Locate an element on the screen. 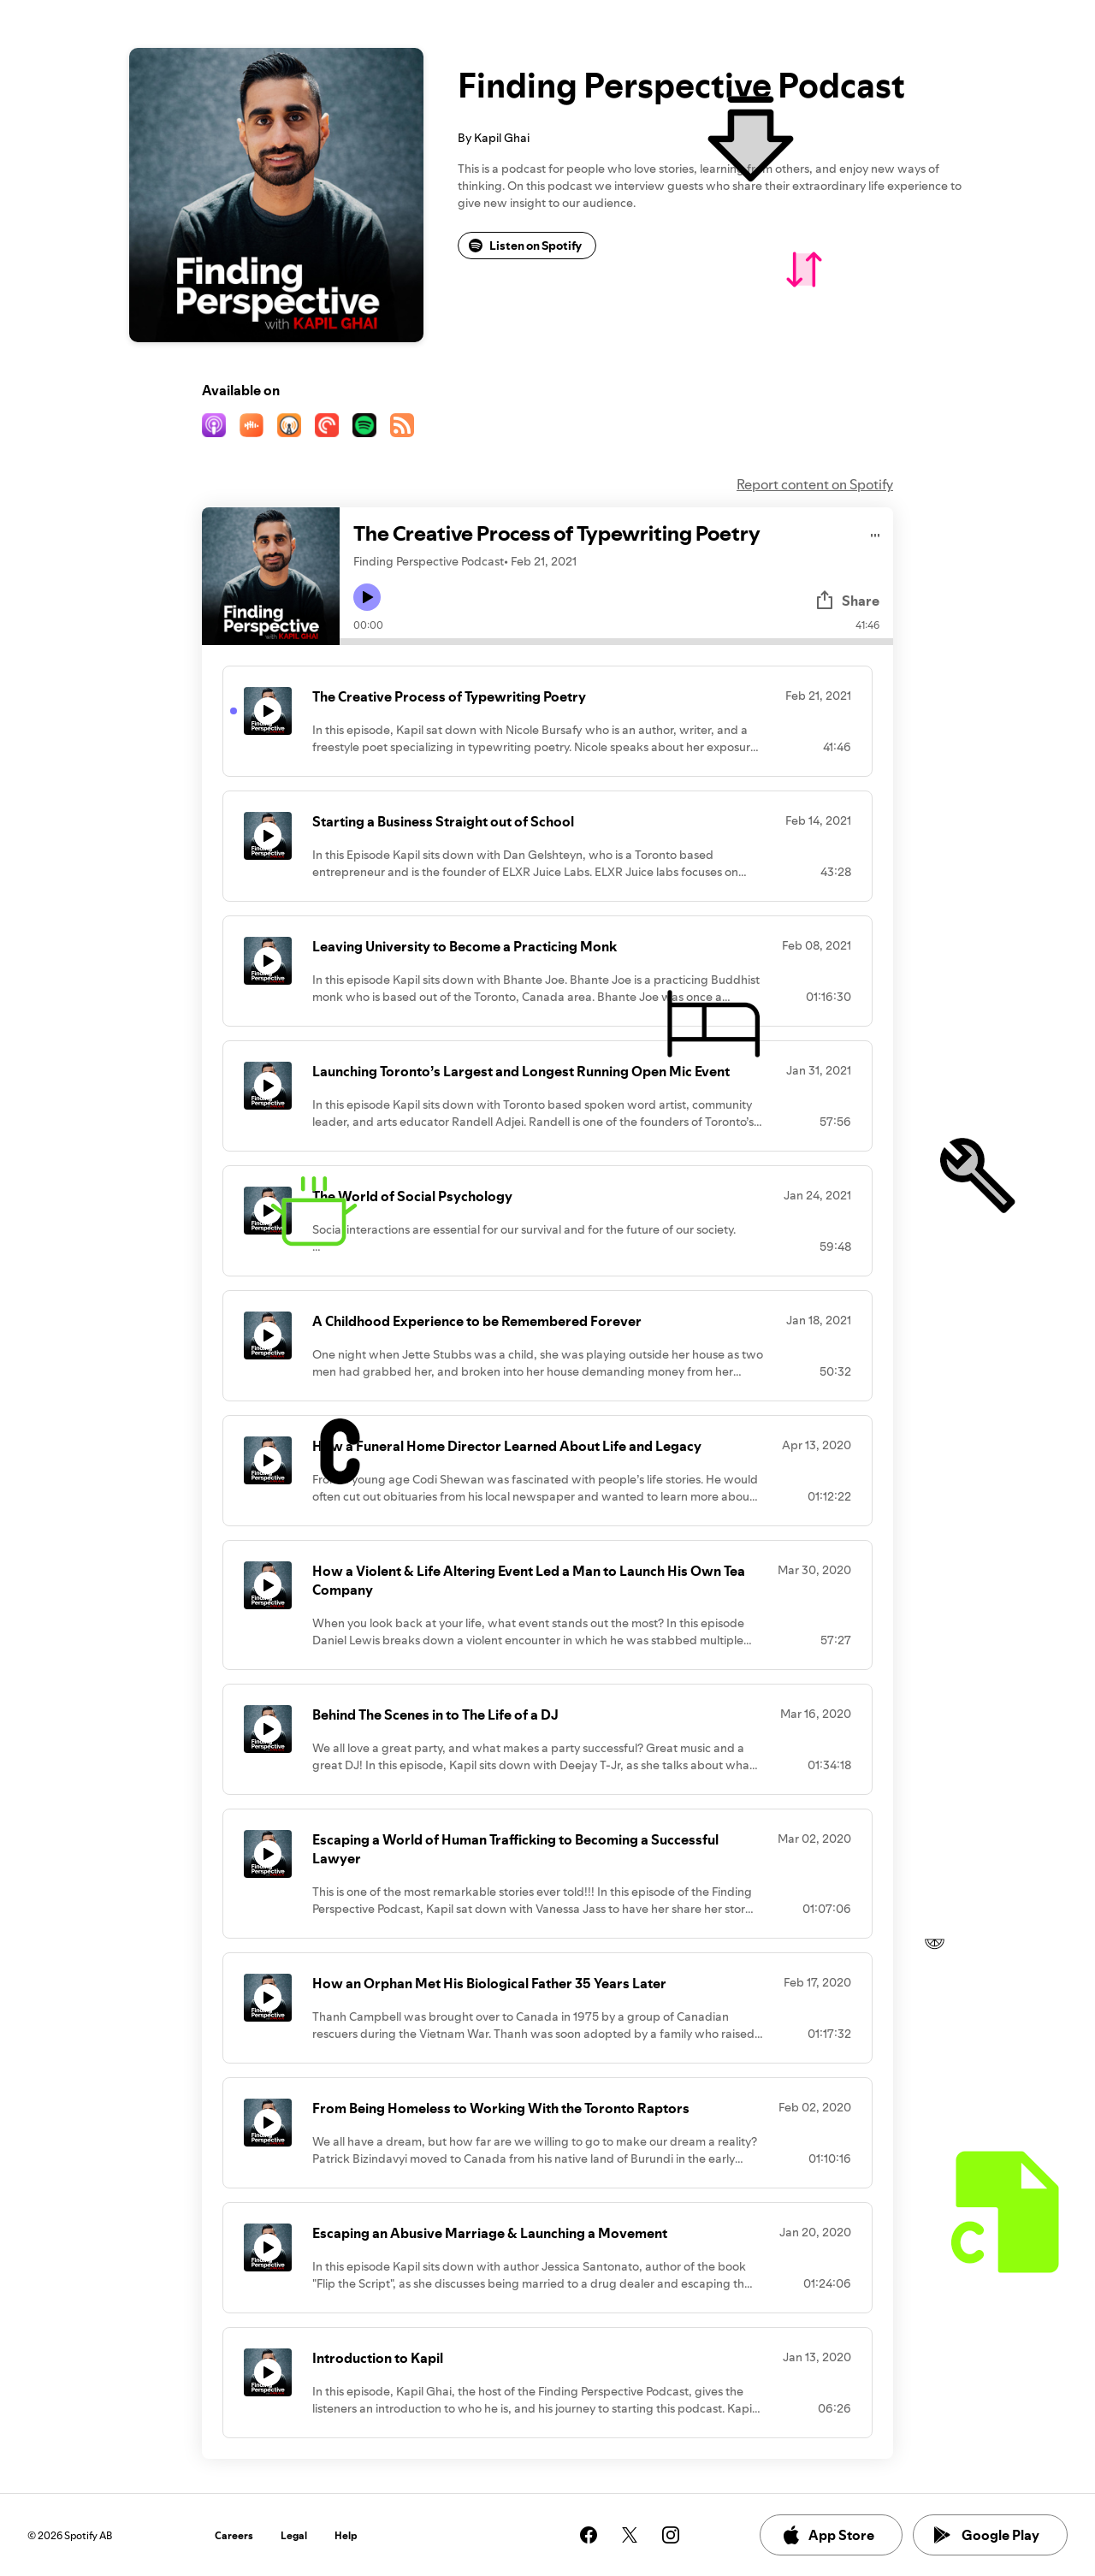  indicates citrus or fruit-related content is located at coordinates (934, 1942).